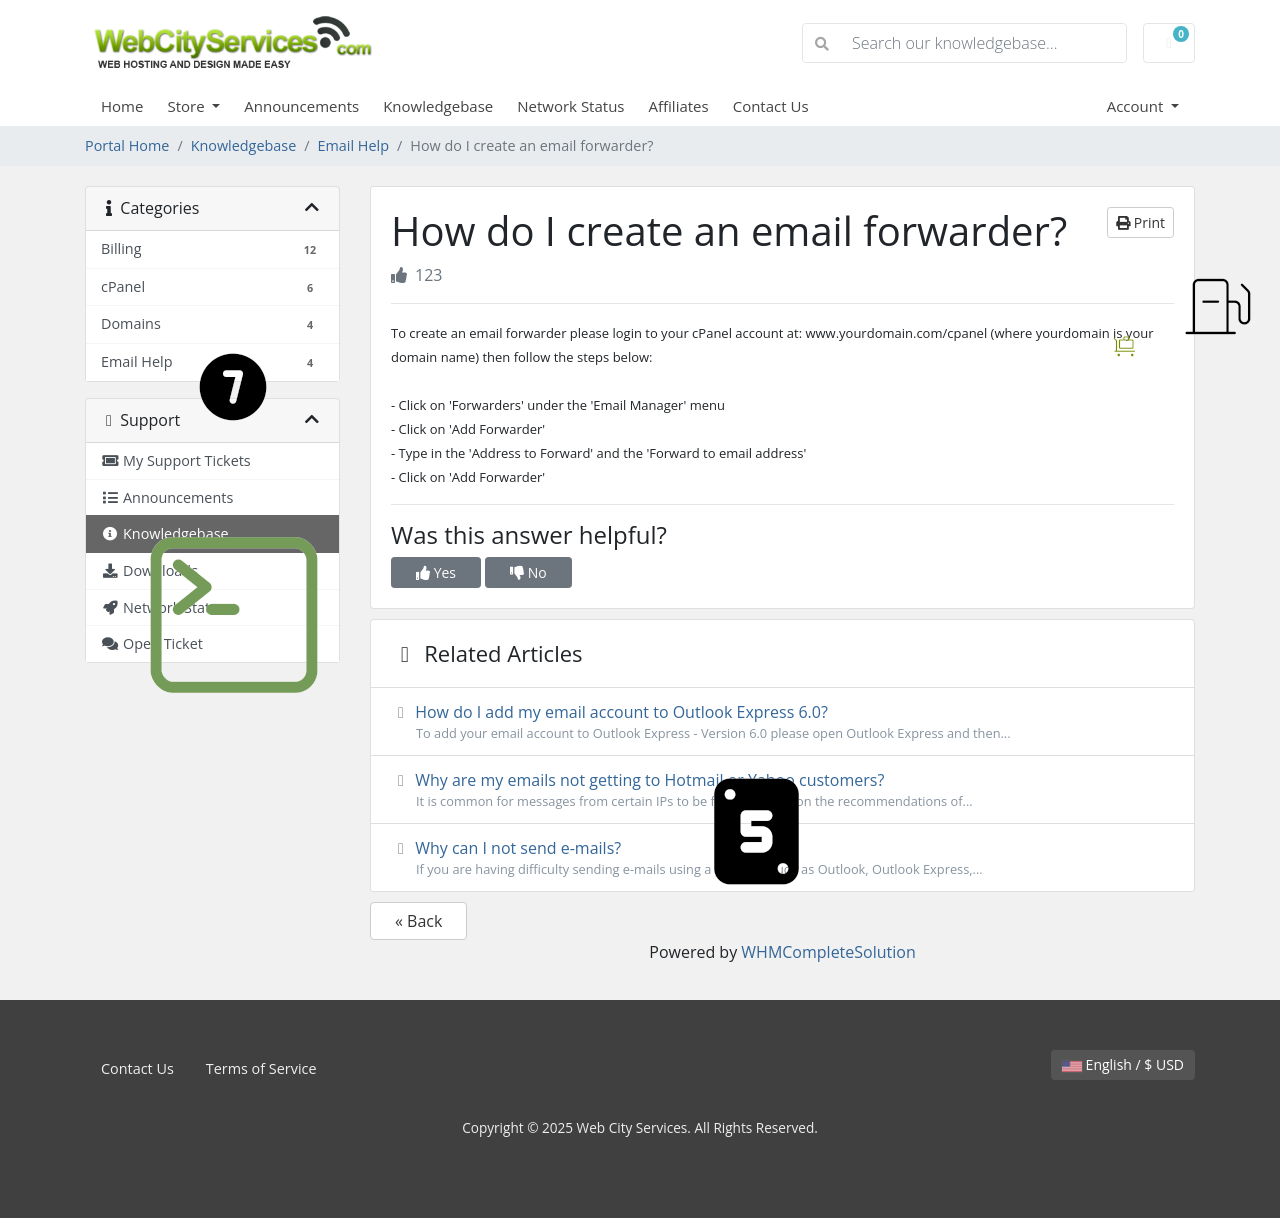  I want to click on open the command line terminal, so click(234, 615).